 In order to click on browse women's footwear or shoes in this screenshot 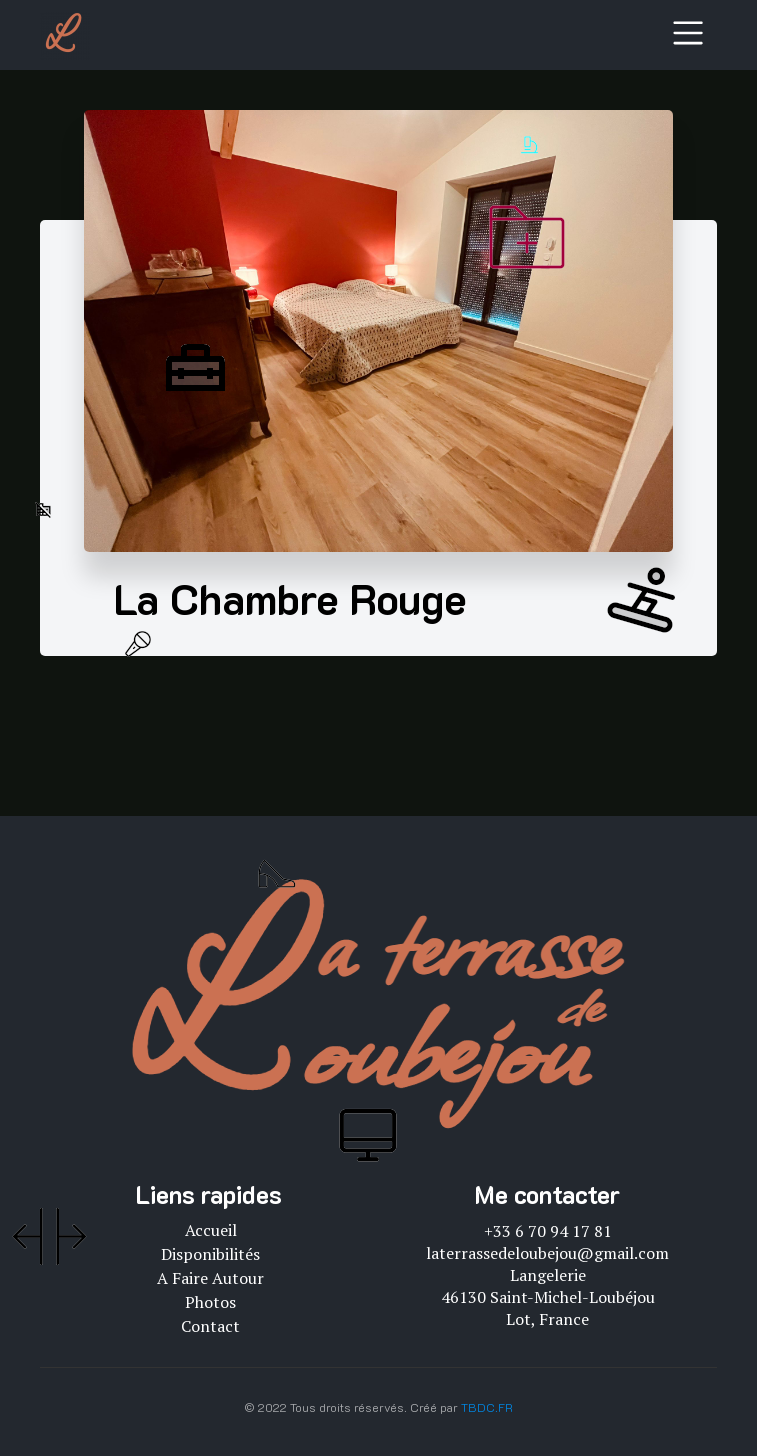, I will do `click(275, 875)`.